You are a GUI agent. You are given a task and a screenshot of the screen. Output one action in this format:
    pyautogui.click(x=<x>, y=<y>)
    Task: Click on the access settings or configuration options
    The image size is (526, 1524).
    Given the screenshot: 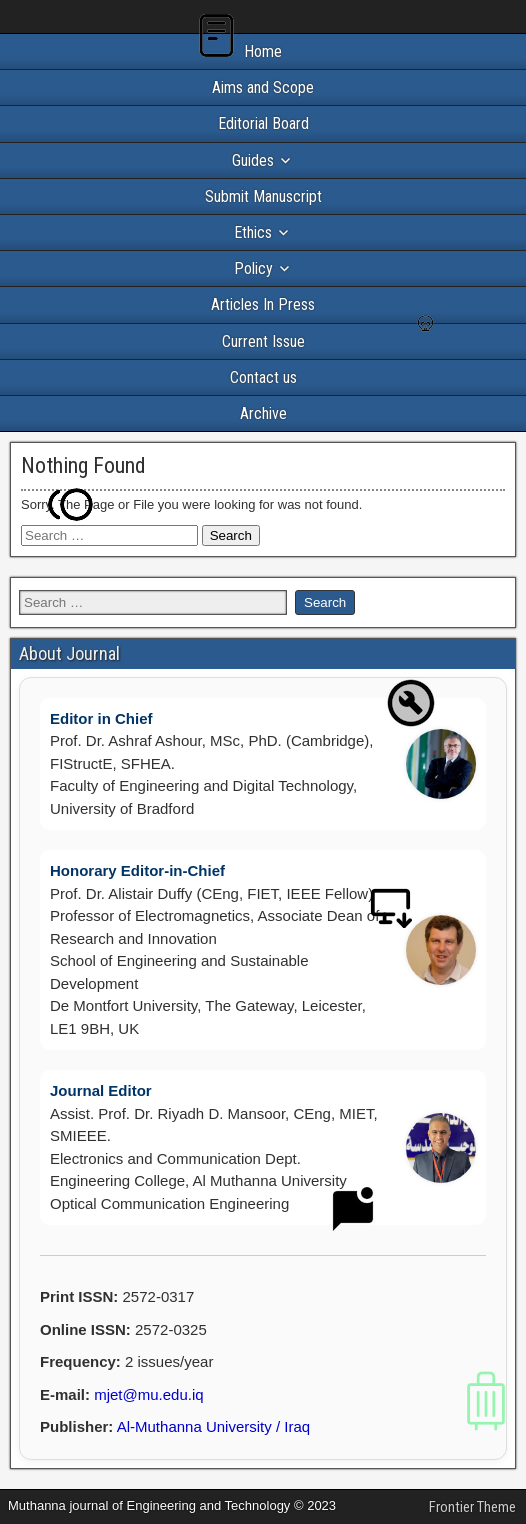 What is the action you would take?
    pyautogui.click(x=411, y=703)
    